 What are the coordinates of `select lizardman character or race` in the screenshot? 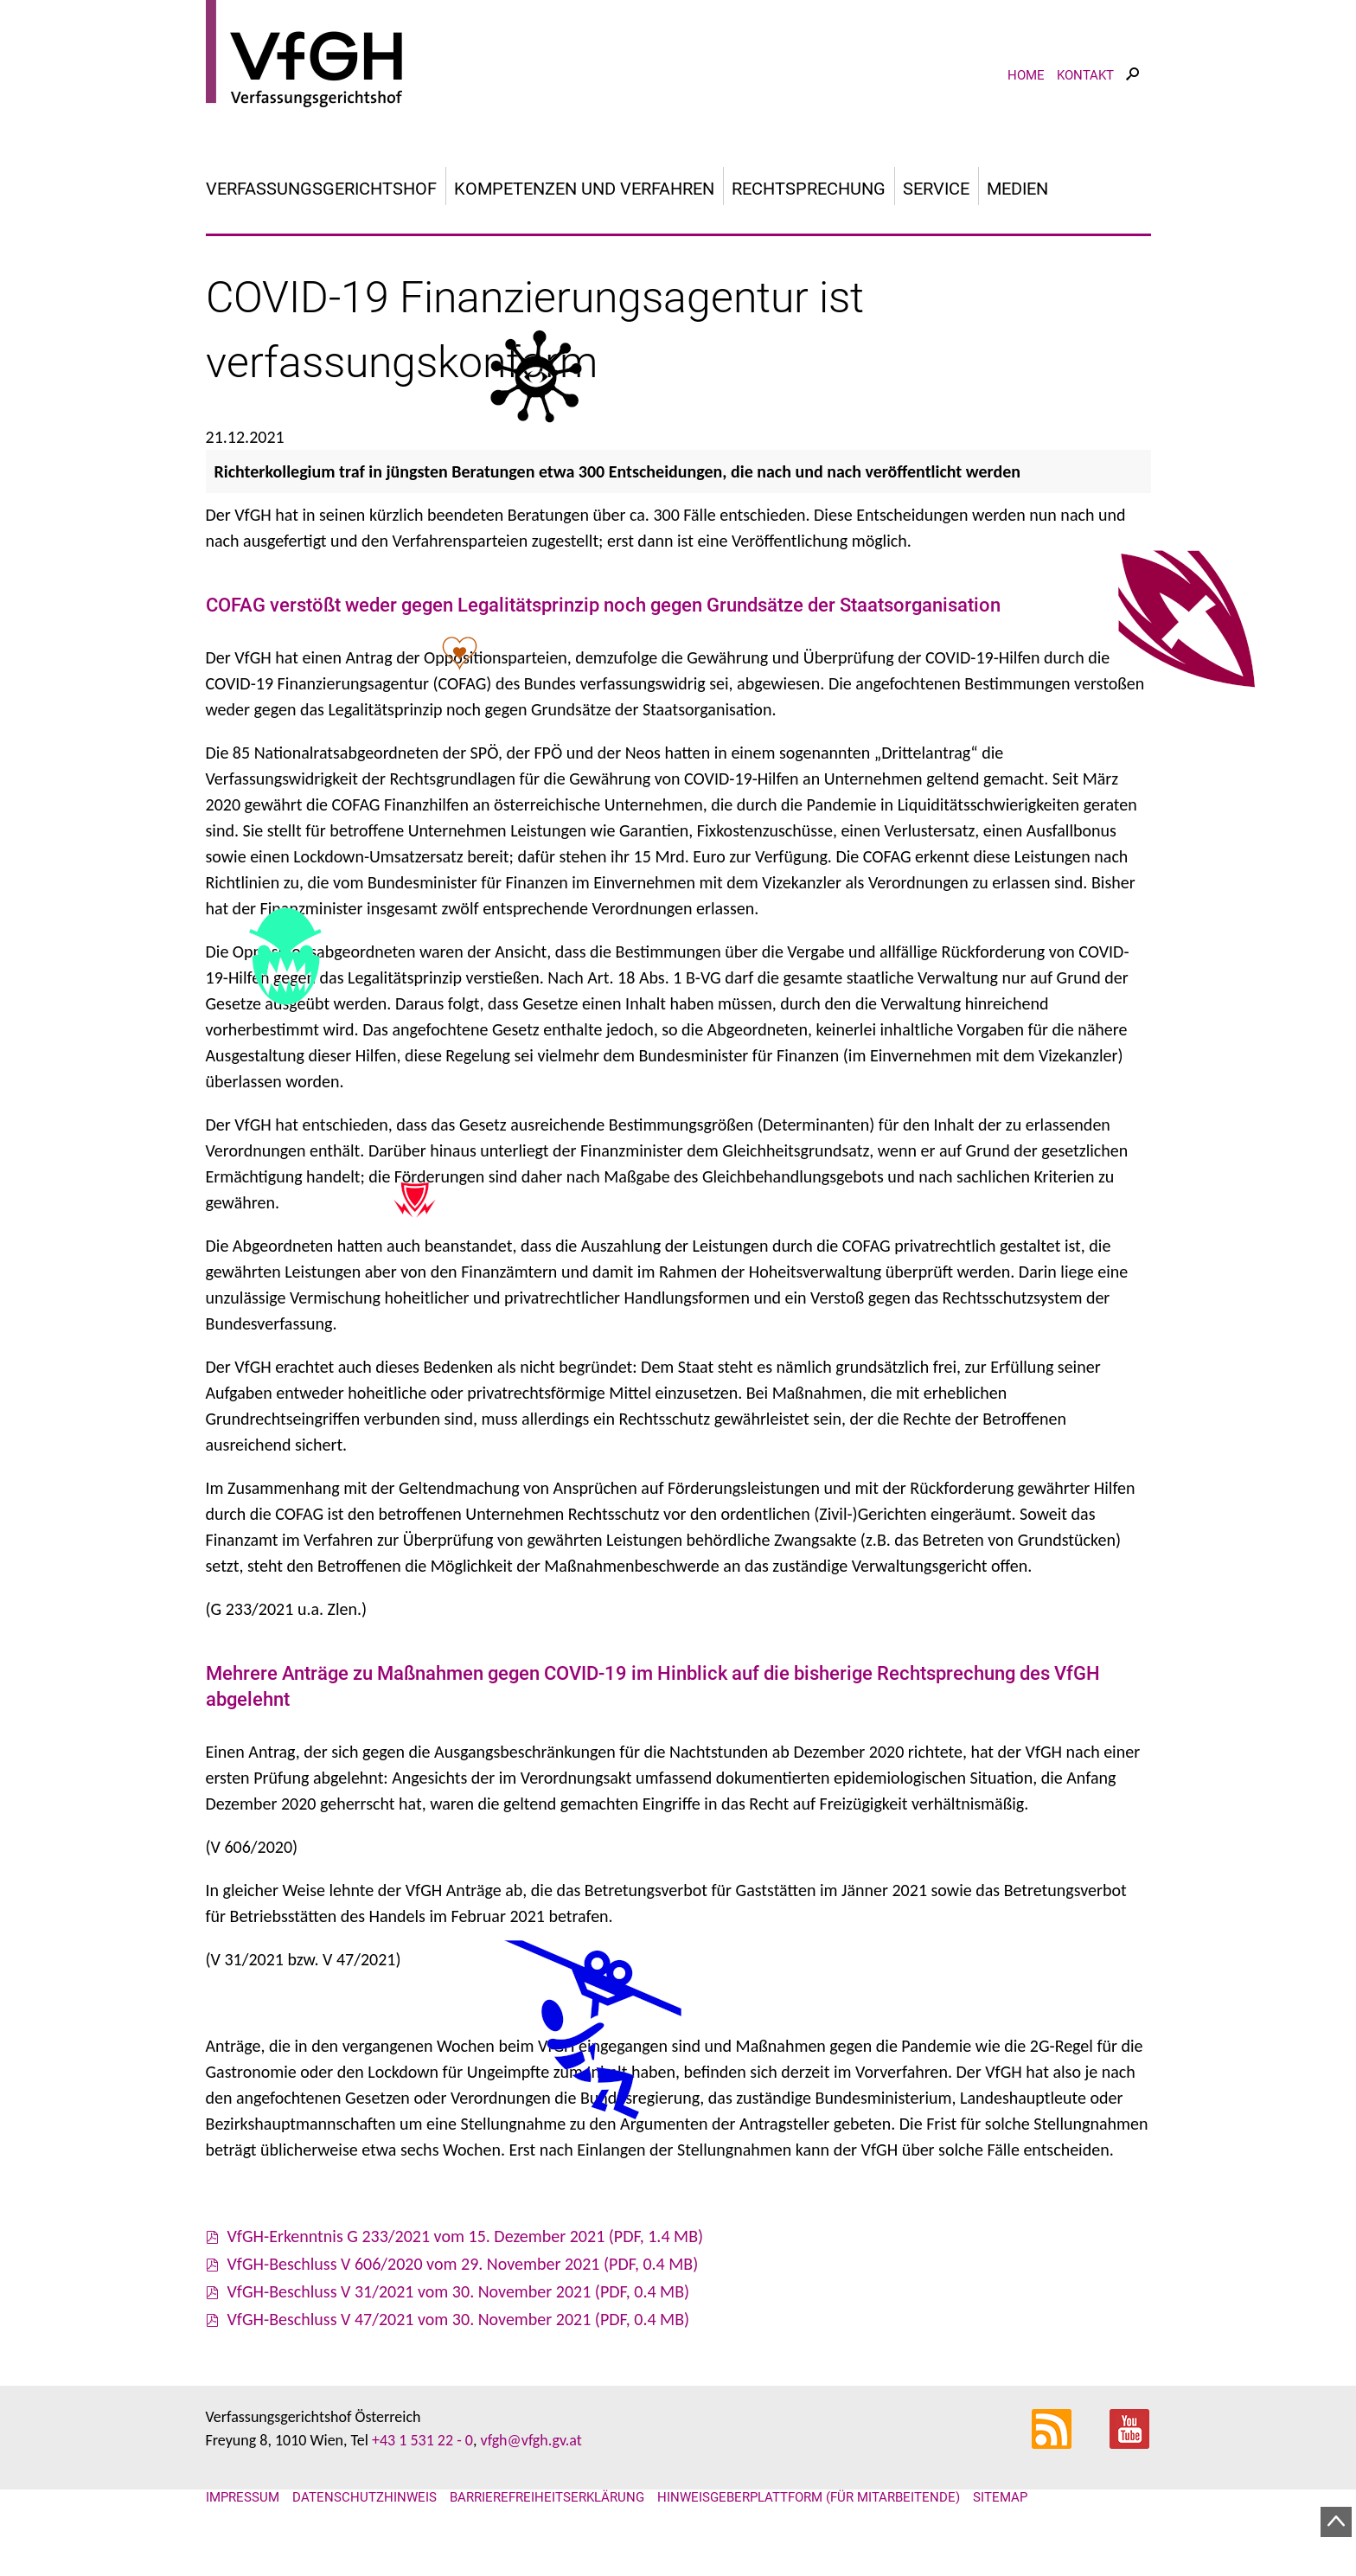 It's located at (286, 956).